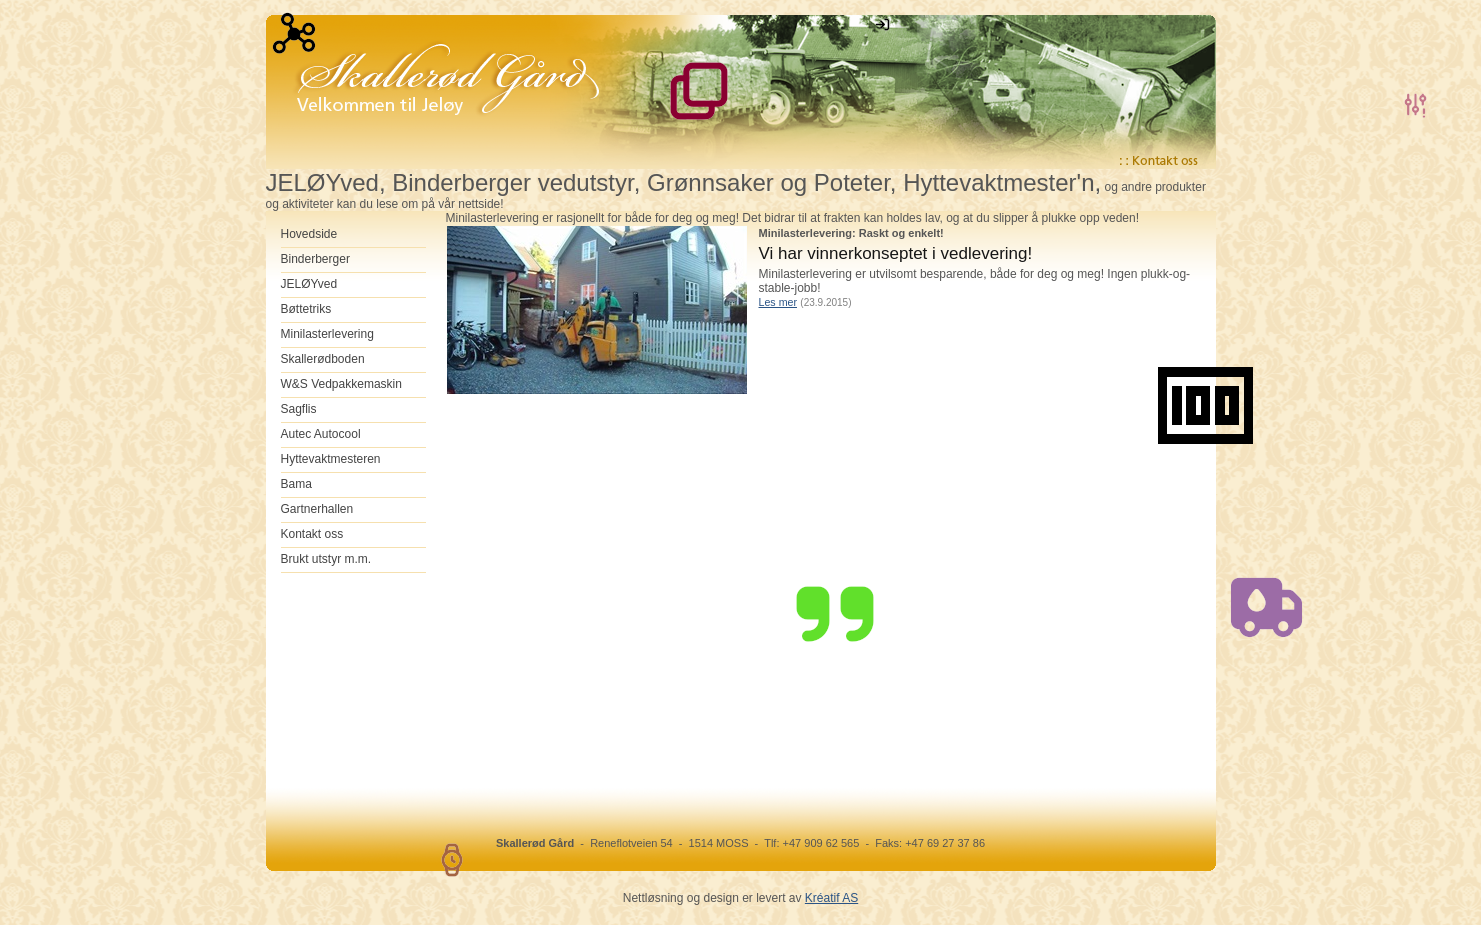 Image resolution: width=1481 pixels, height=925 pixels. What do you see at coordinates (294, 34) in the screenshot?
I see `view network connections or relationships` at bounding box center [294, 34].